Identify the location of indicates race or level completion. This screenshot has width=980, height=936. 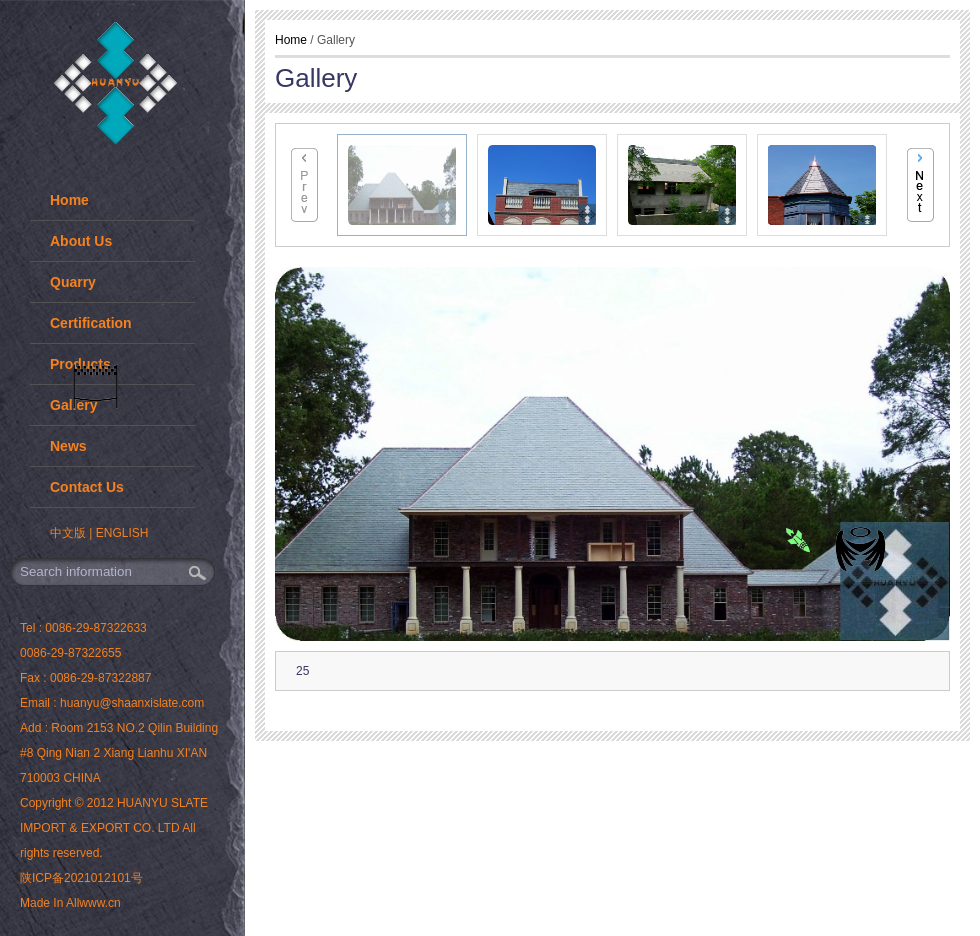
(95, 386).